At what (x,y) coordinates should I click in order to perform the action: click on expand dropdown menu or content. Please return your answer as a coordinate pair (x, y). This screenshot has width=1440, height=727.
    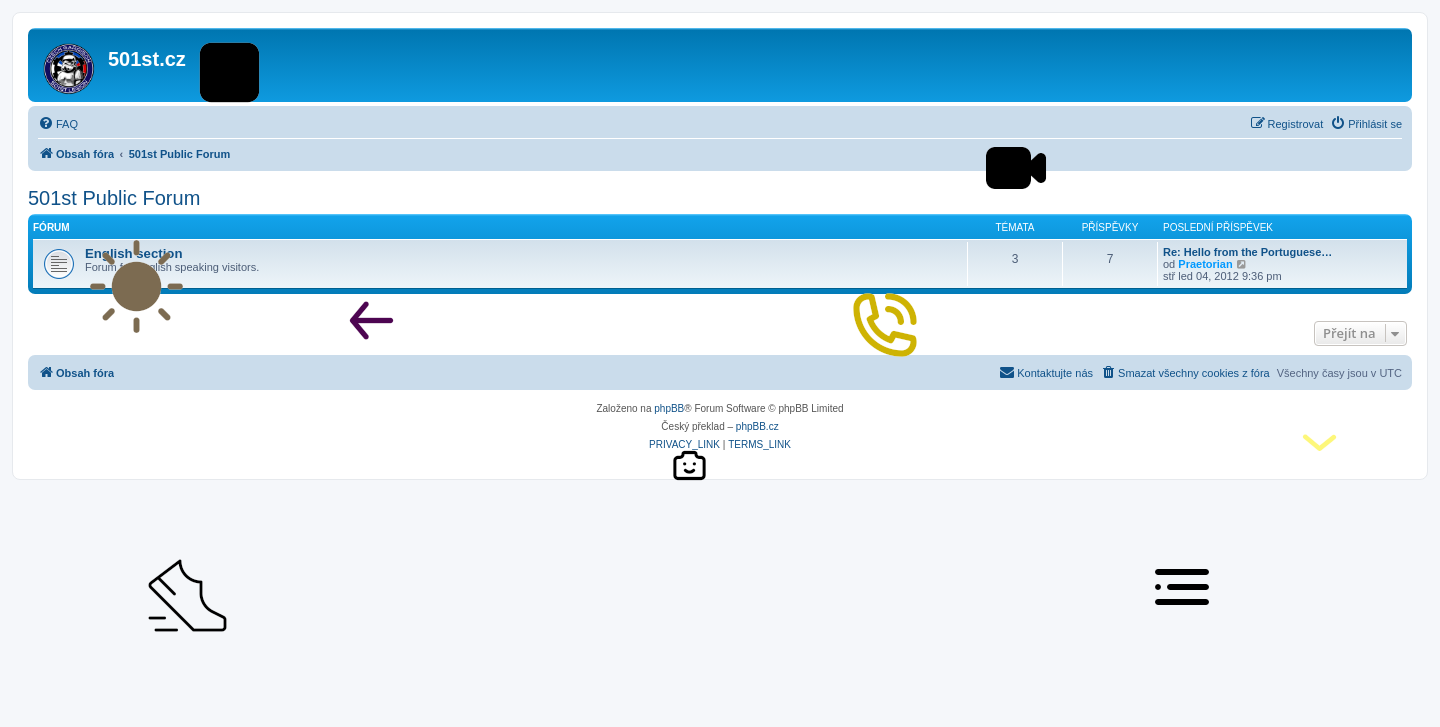
    Looking at the image, I should click on (1319, 441).